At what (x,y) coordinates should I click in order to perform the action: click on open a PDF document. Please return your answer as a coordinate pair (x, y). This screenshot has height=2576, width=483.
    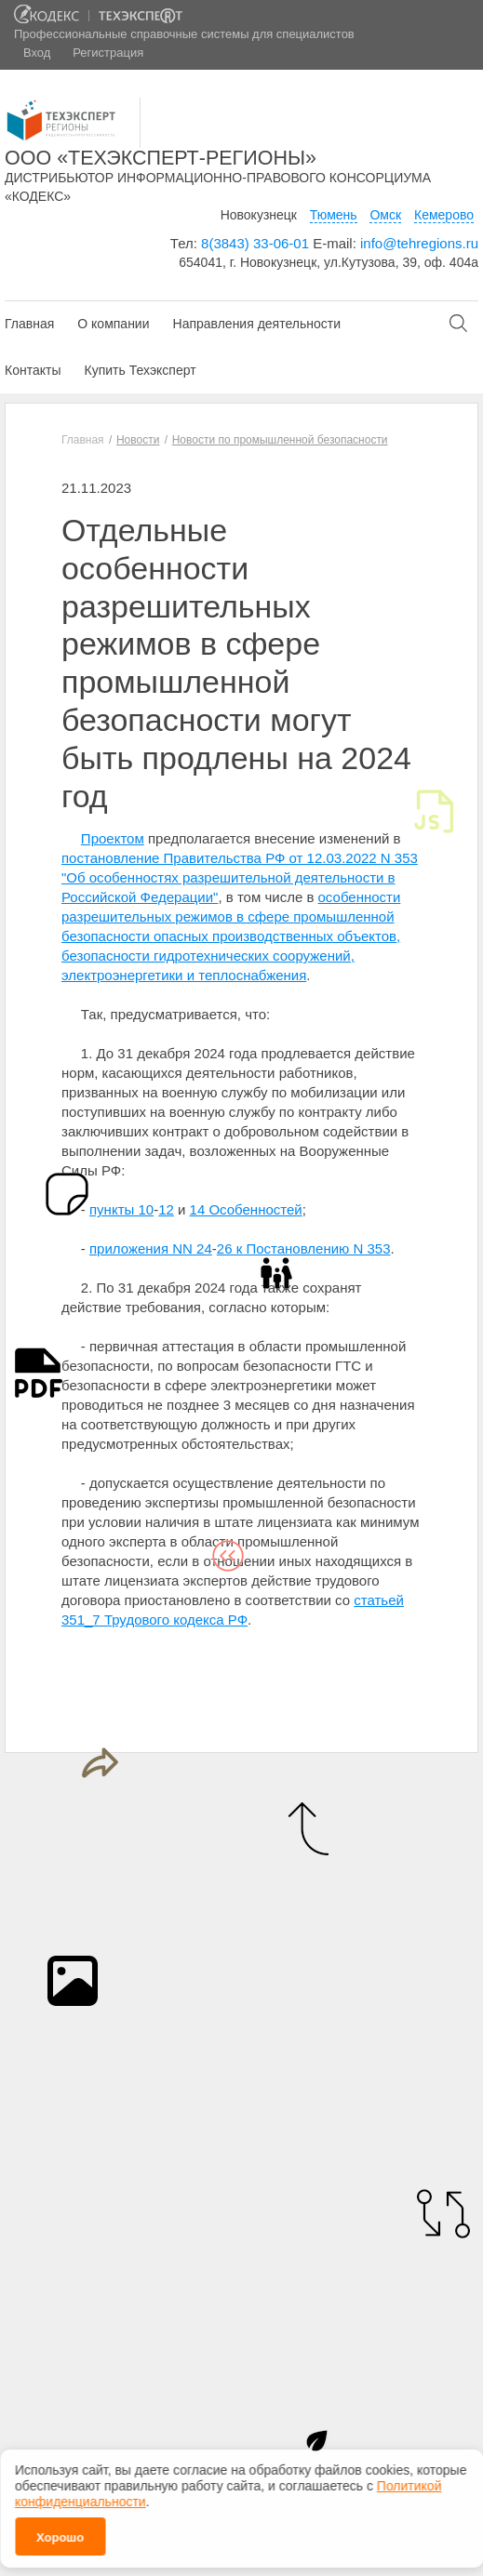
    Looking at the image, I should click on (37, 1374).